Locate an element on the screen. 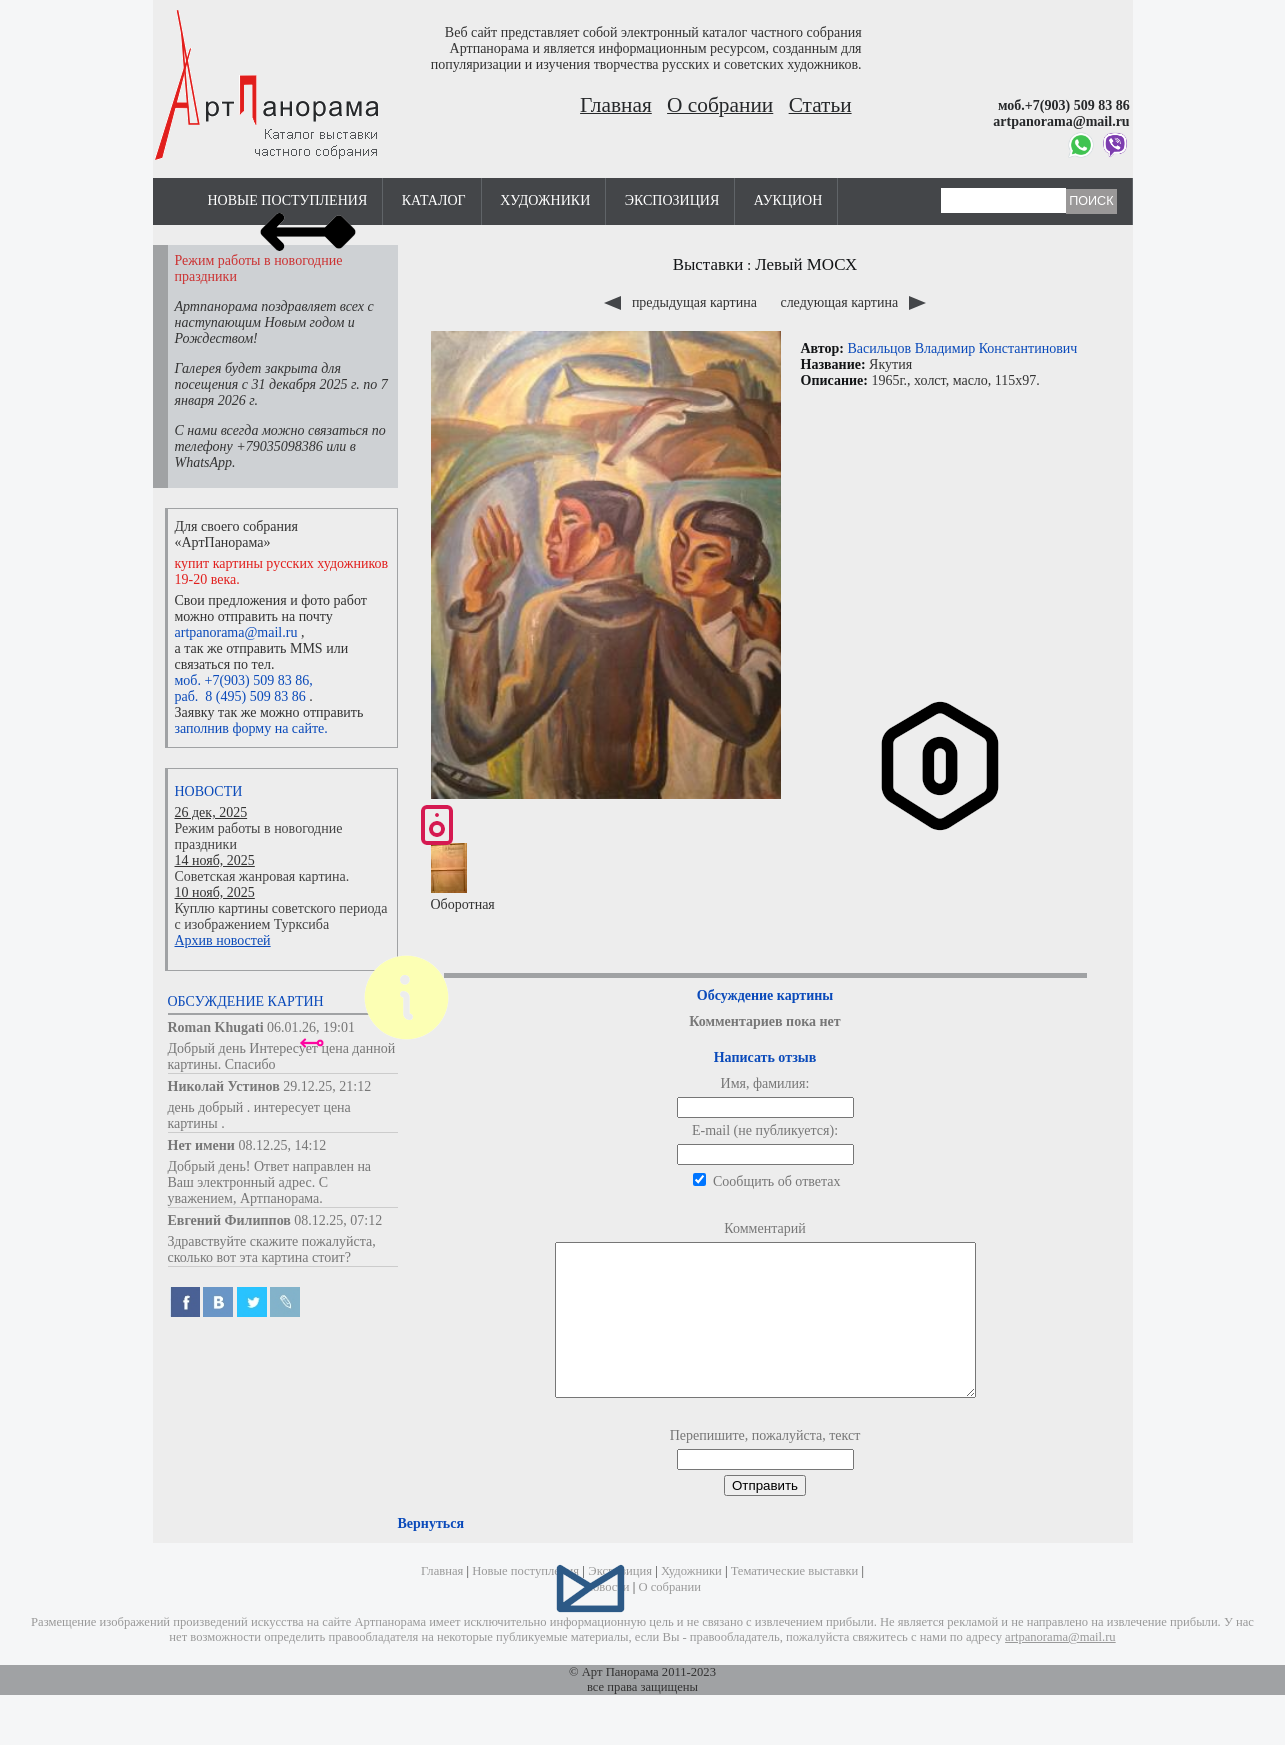  campaign monitor logo is located at coordinates (590, 1588).